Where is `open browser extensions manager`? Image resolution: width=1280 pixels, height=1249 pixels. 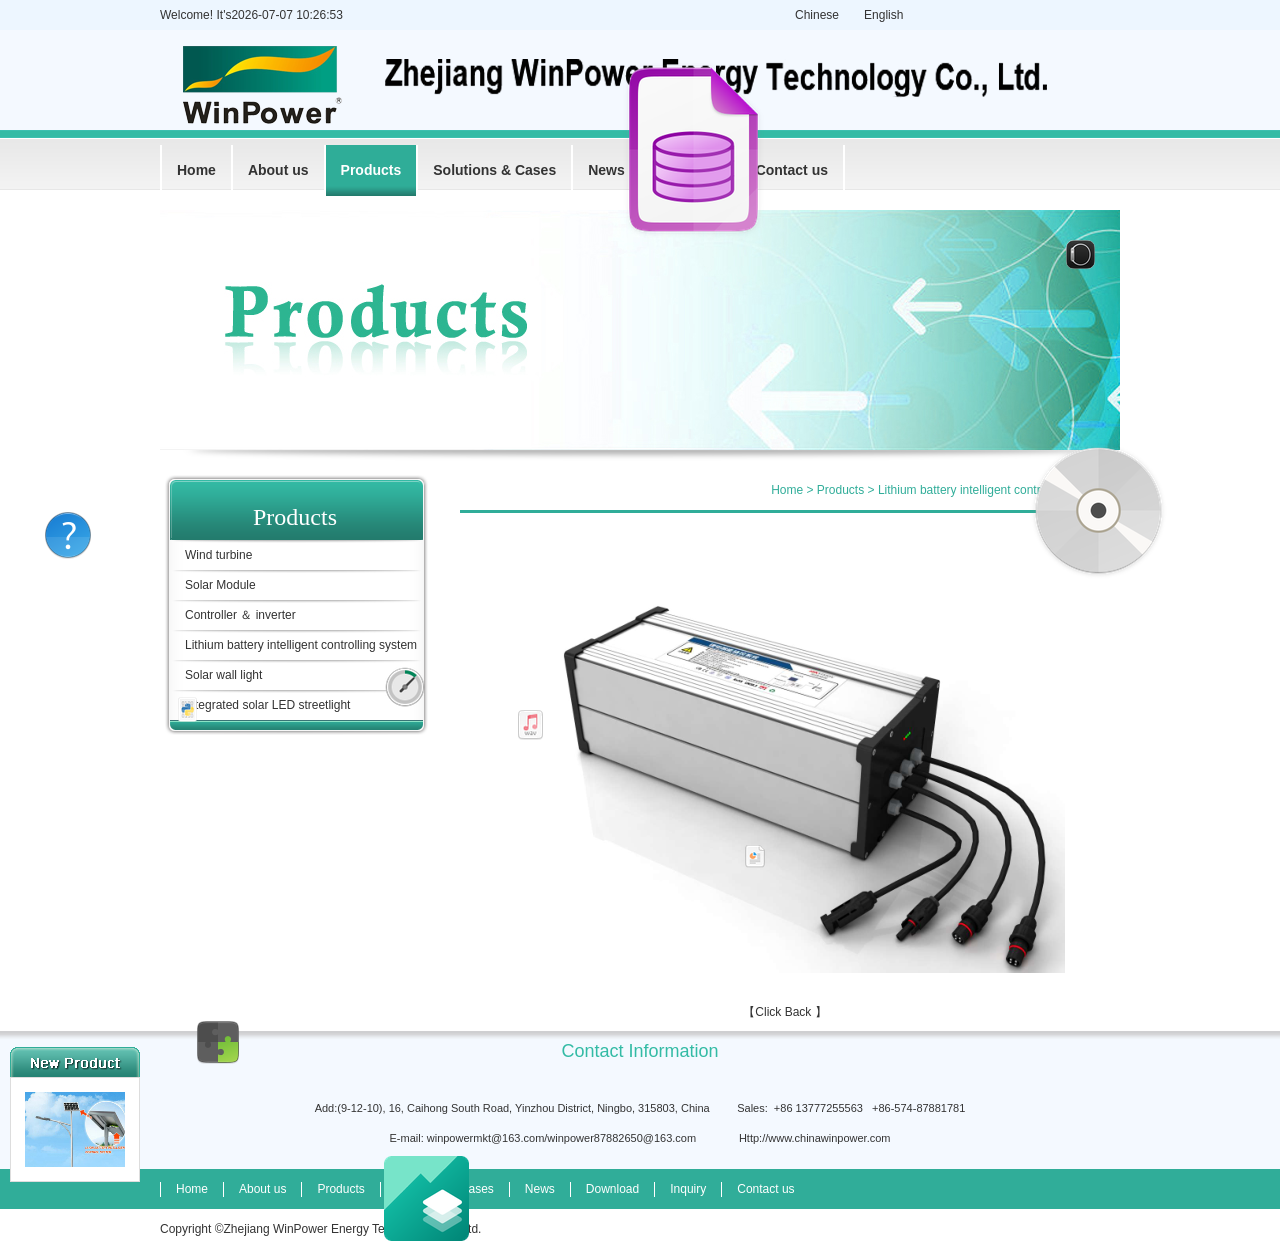
open browser extensions manager is located at coordinates (218, 1042).